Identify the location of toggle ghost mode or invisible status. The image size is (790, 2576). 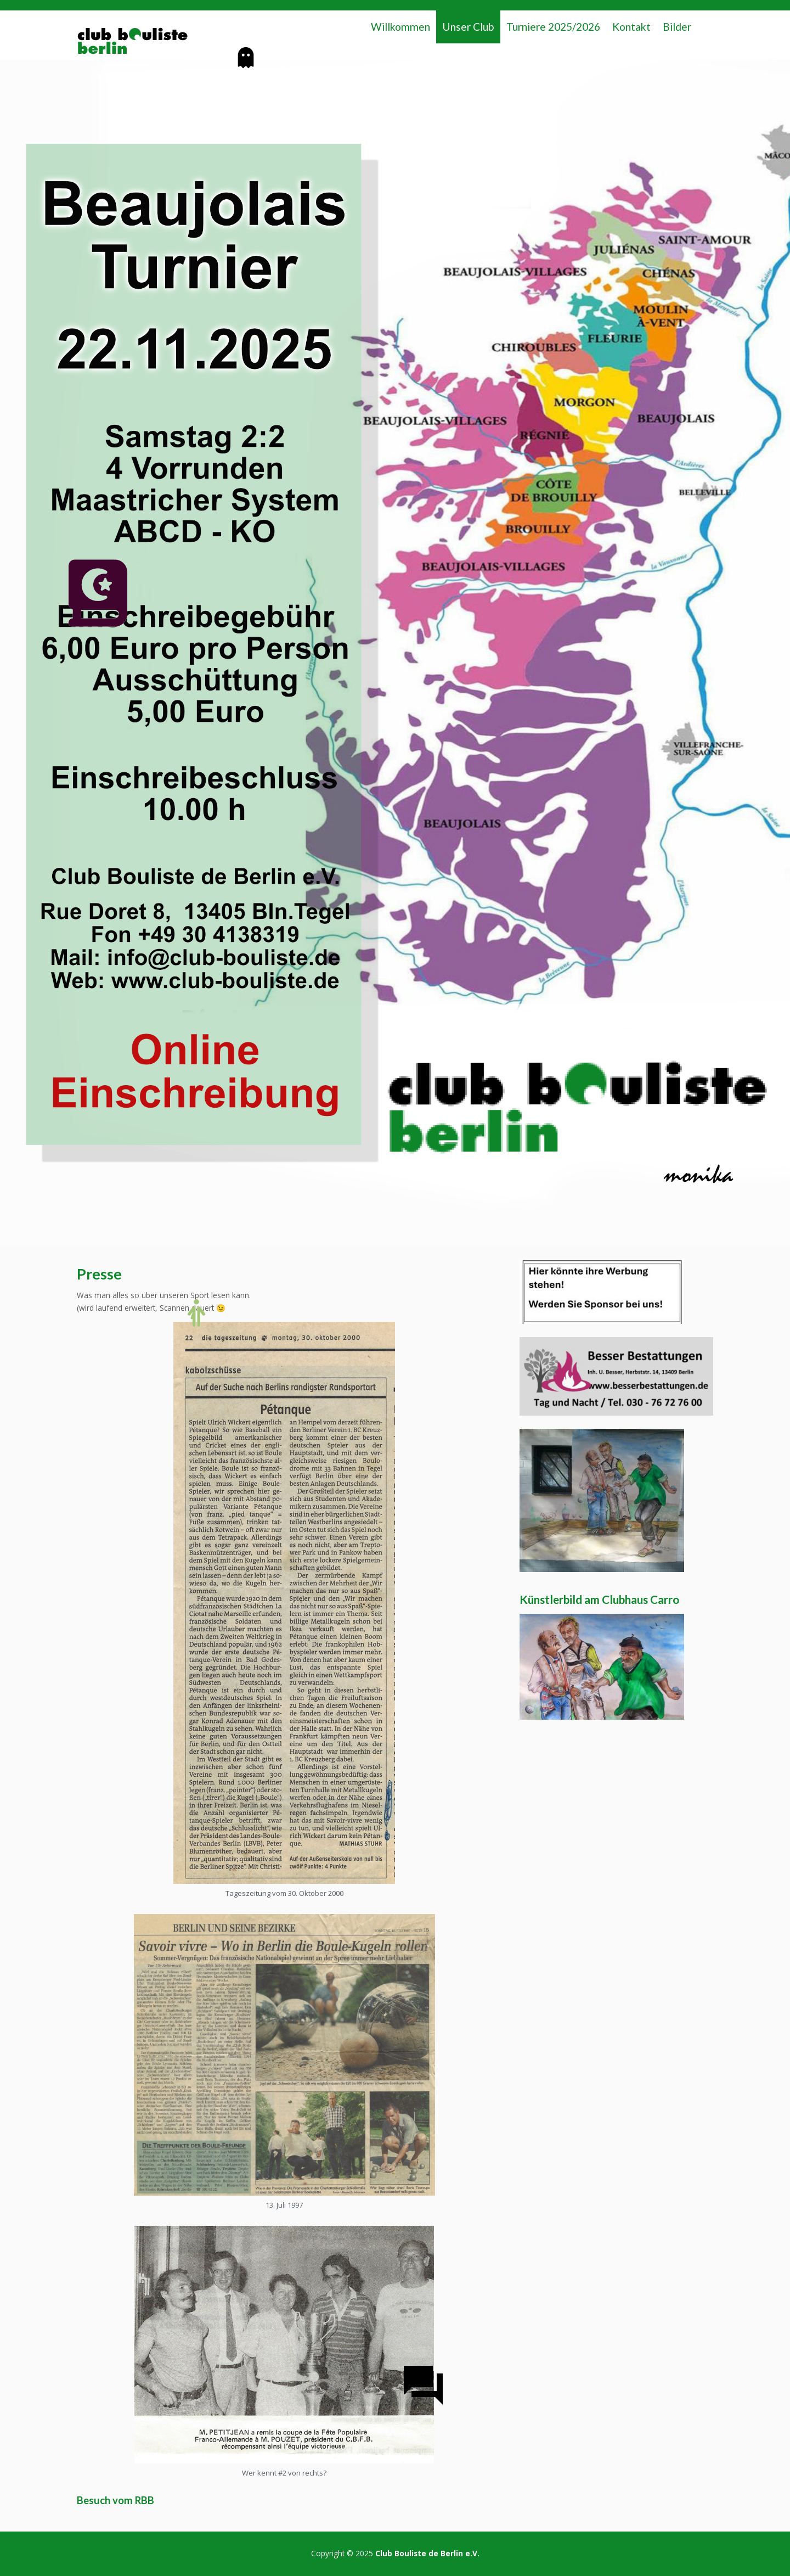
(246, 58).